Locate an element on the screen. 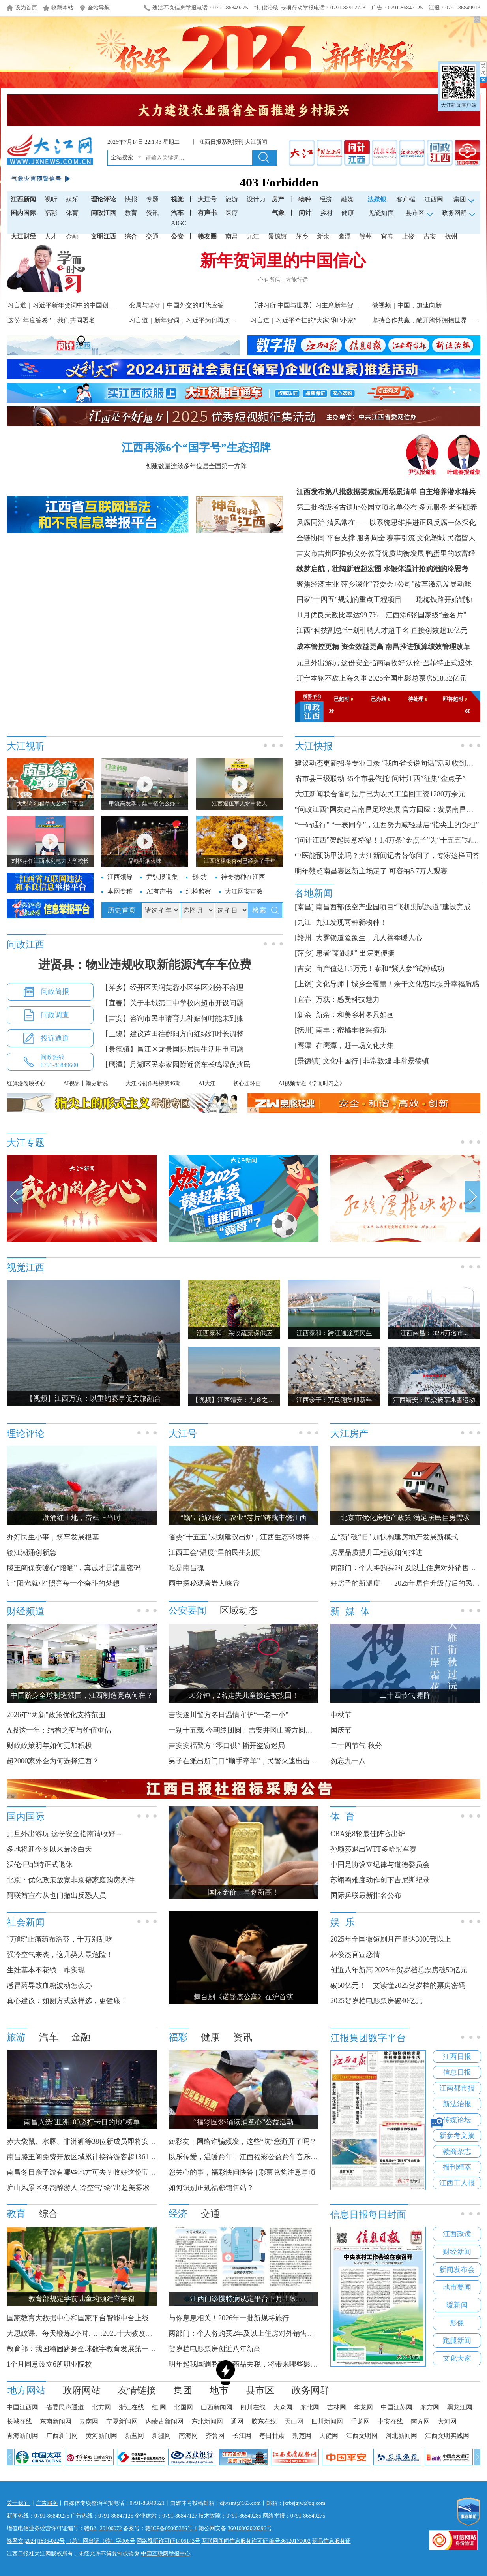 The height and width of the screenshot is (2576, 487). access quick ideas or tips is located at coordinates (225, 2372).